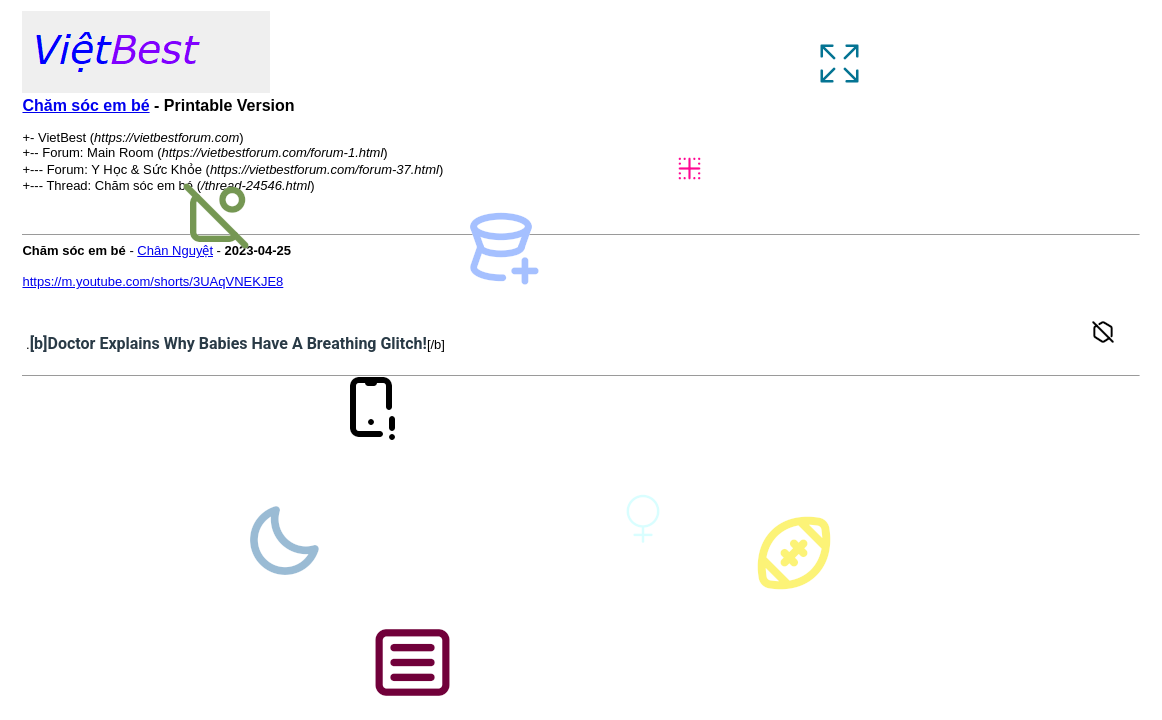  I want to click on mobile device error or warning, so click(371, 407).